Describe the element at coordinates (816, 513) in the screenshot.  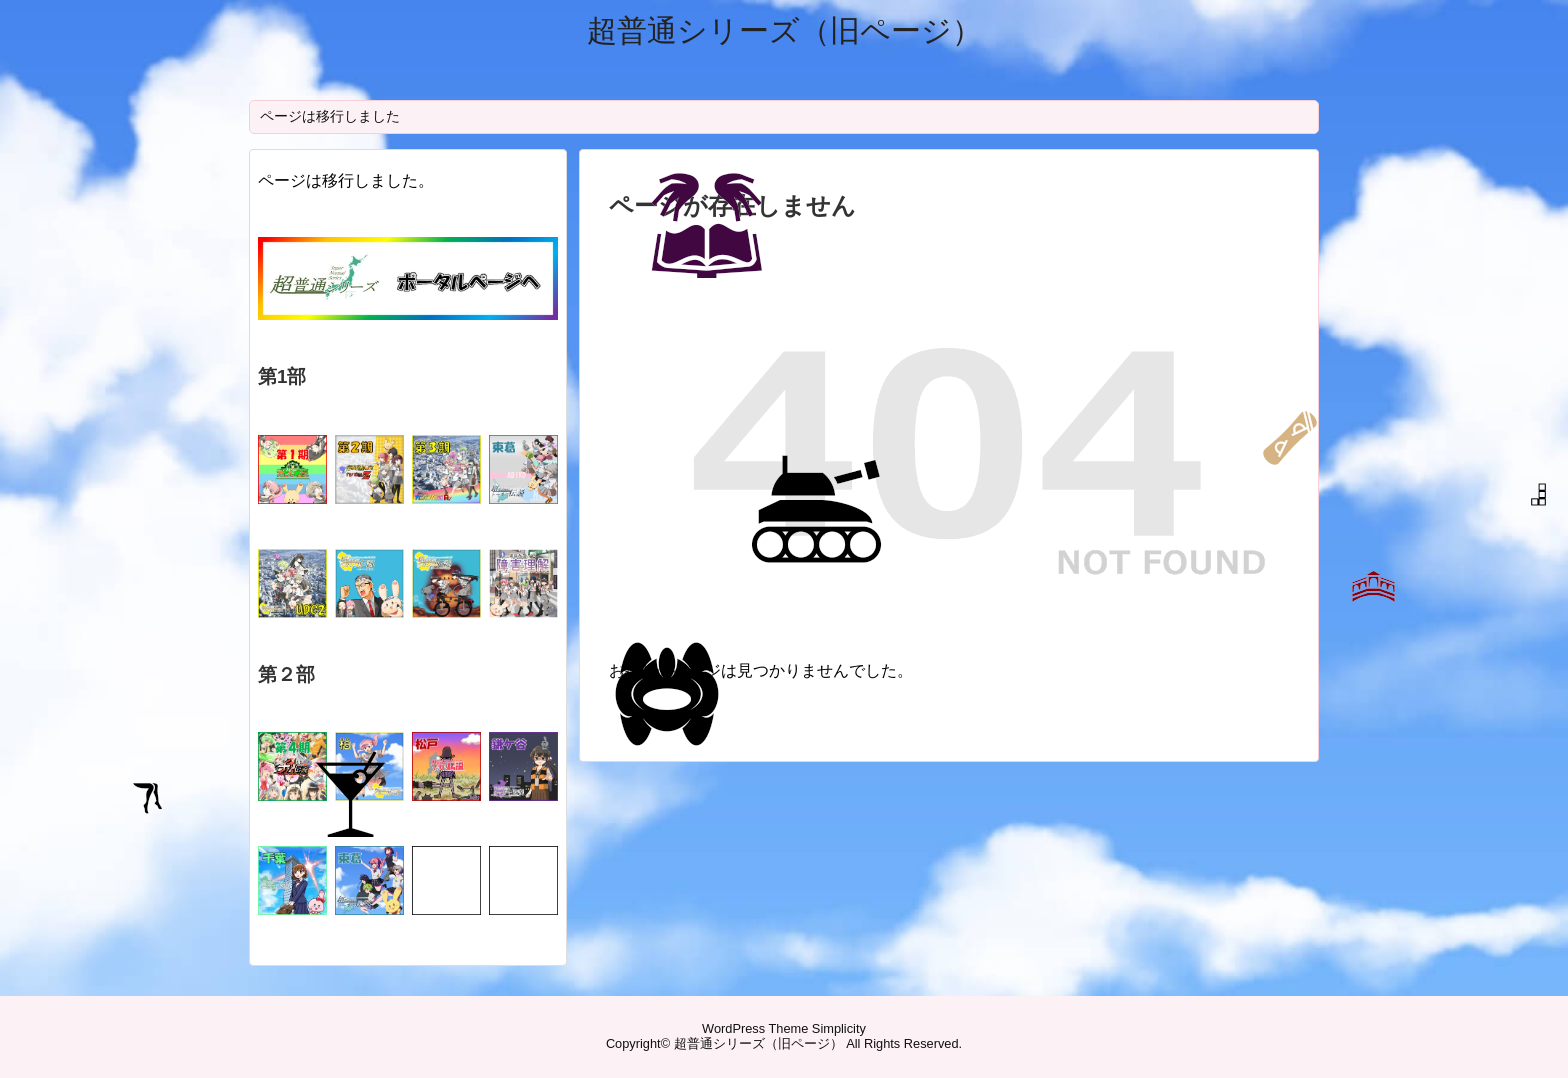
I see `select tank unit in strategy game` at that location.